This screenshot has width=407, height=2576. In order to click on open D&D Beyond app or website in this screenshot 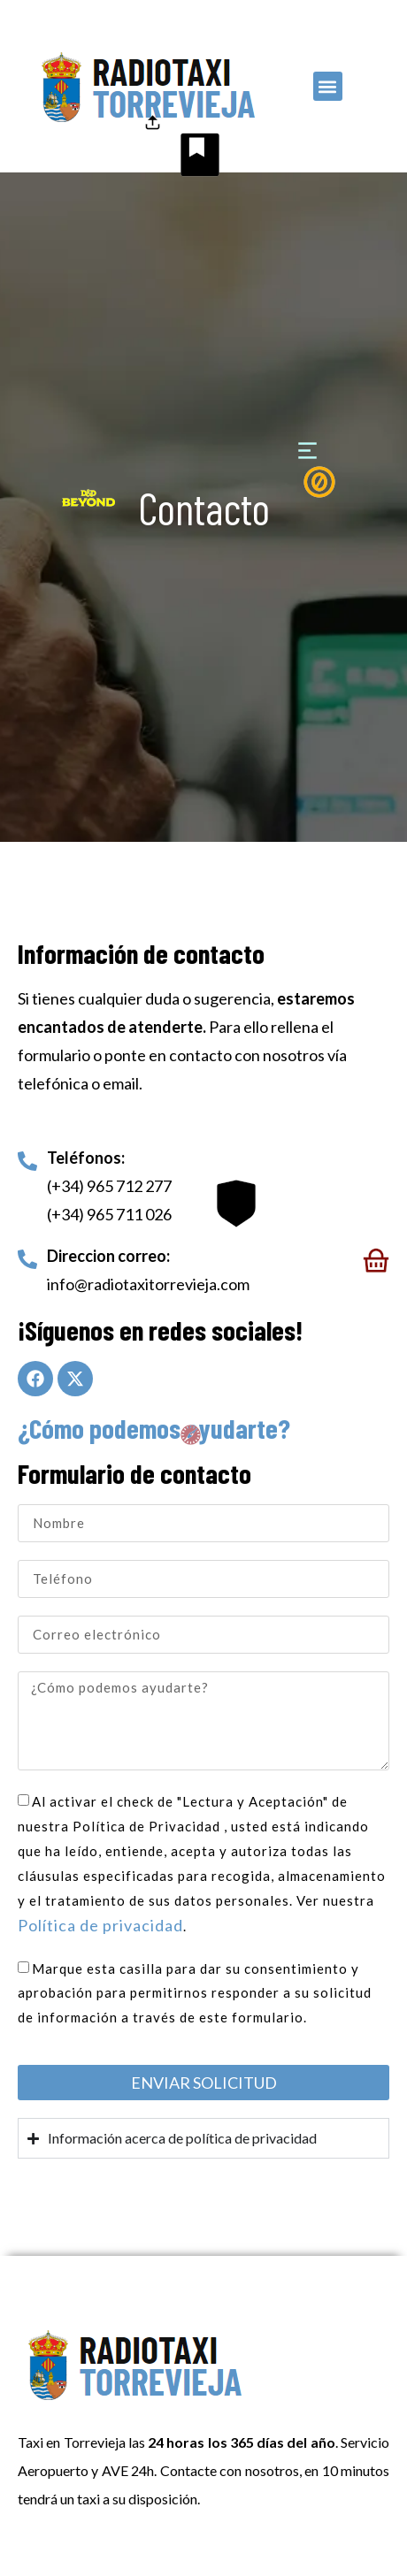, I will do `click(88, 498)`.